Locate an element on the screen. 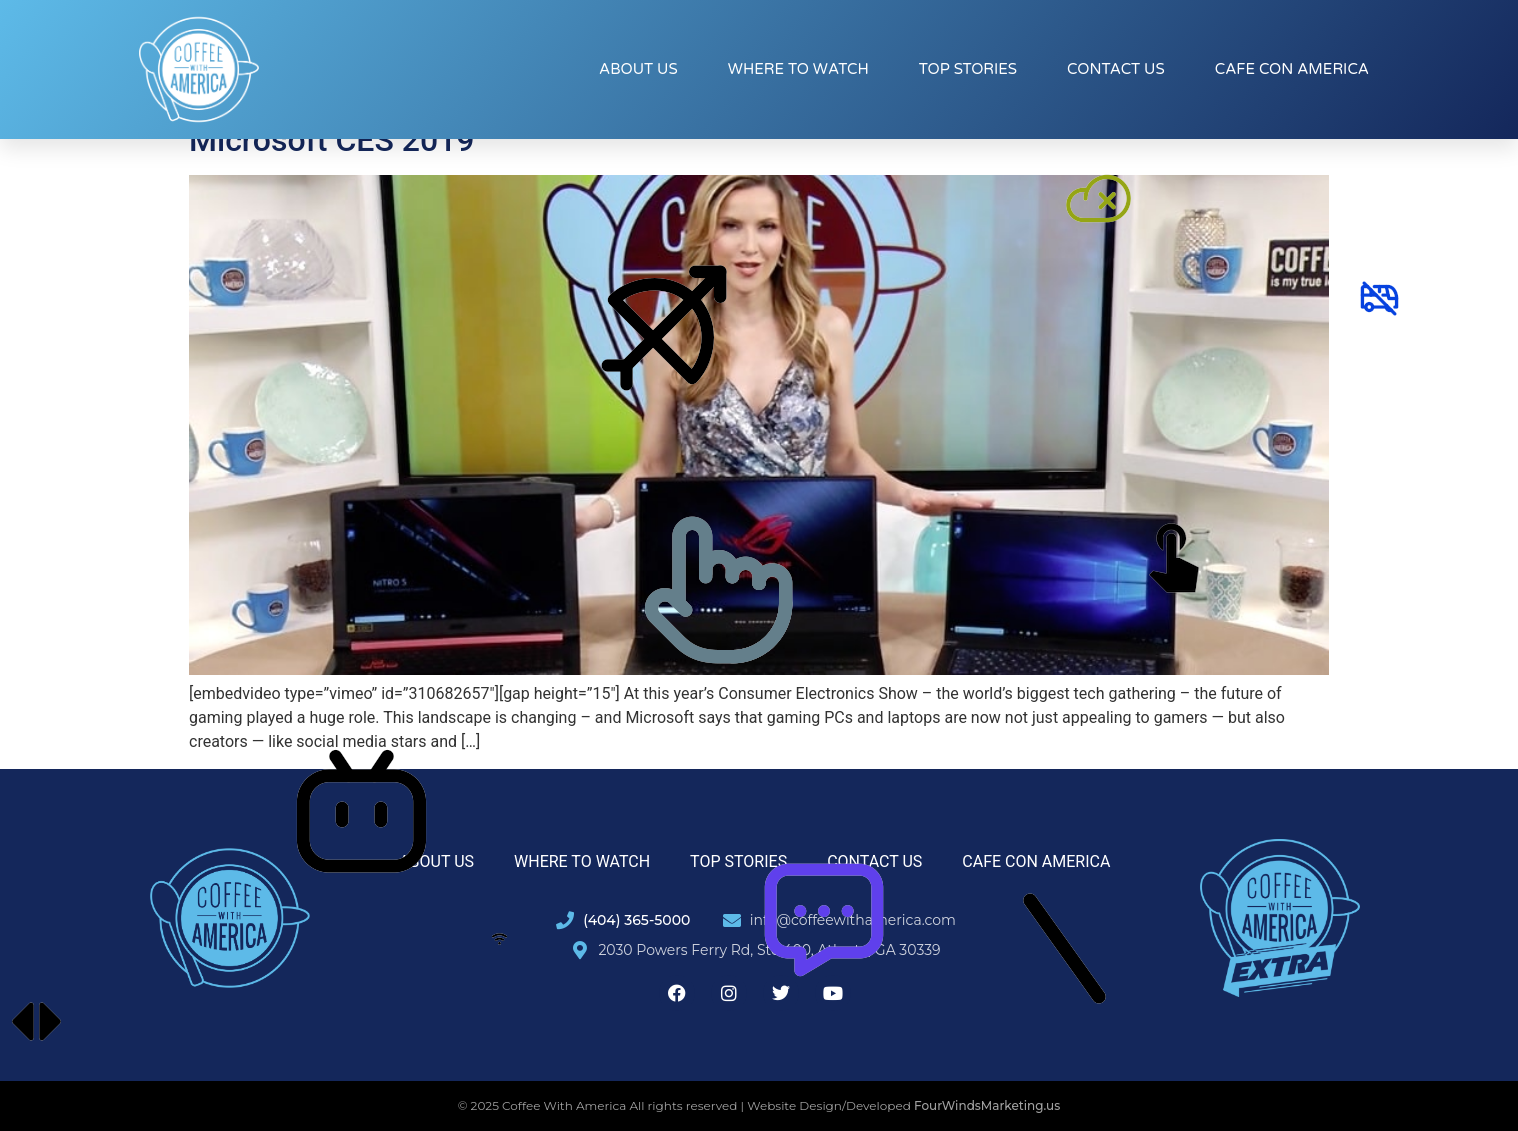  tap to interact with this element is located at coordinates (1175, 559).